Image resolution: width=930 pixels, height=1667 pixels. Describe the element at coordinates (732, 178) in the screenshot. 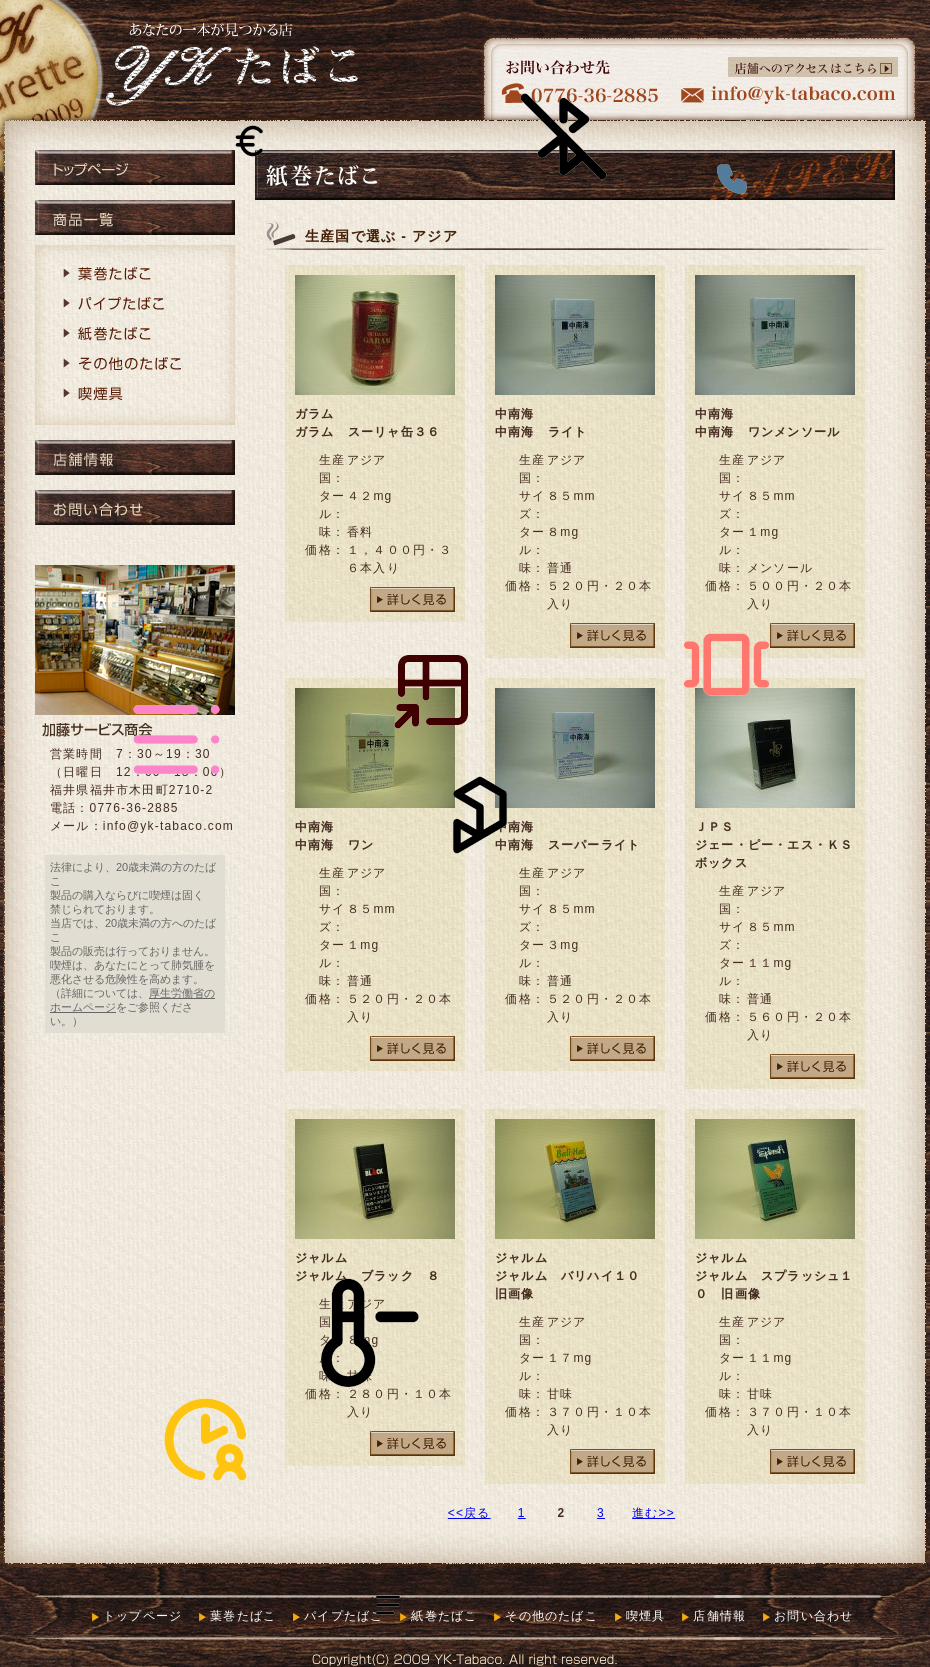

I see `make a phone call` at that location.